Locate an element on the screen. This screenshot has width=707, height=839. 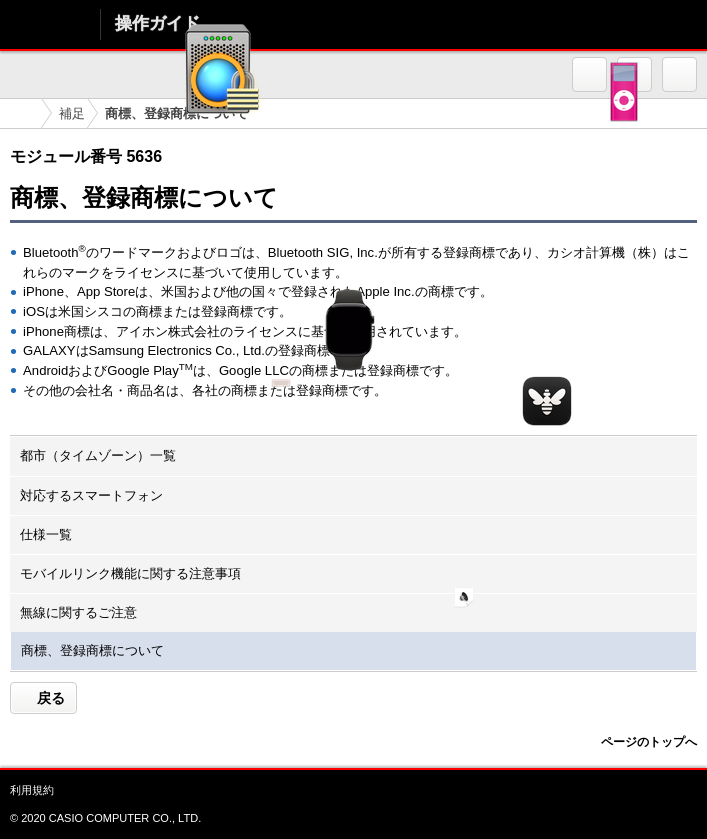
a sound clipping or audio snippet file is located at coordinates (464, 598).